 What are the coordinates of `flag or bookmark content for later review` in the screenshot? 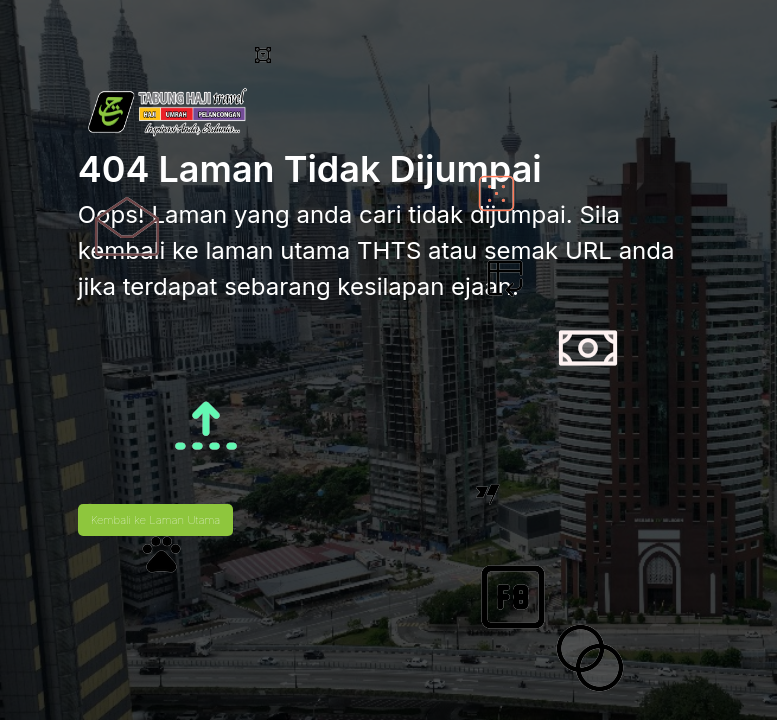 It's located at (487, 493).